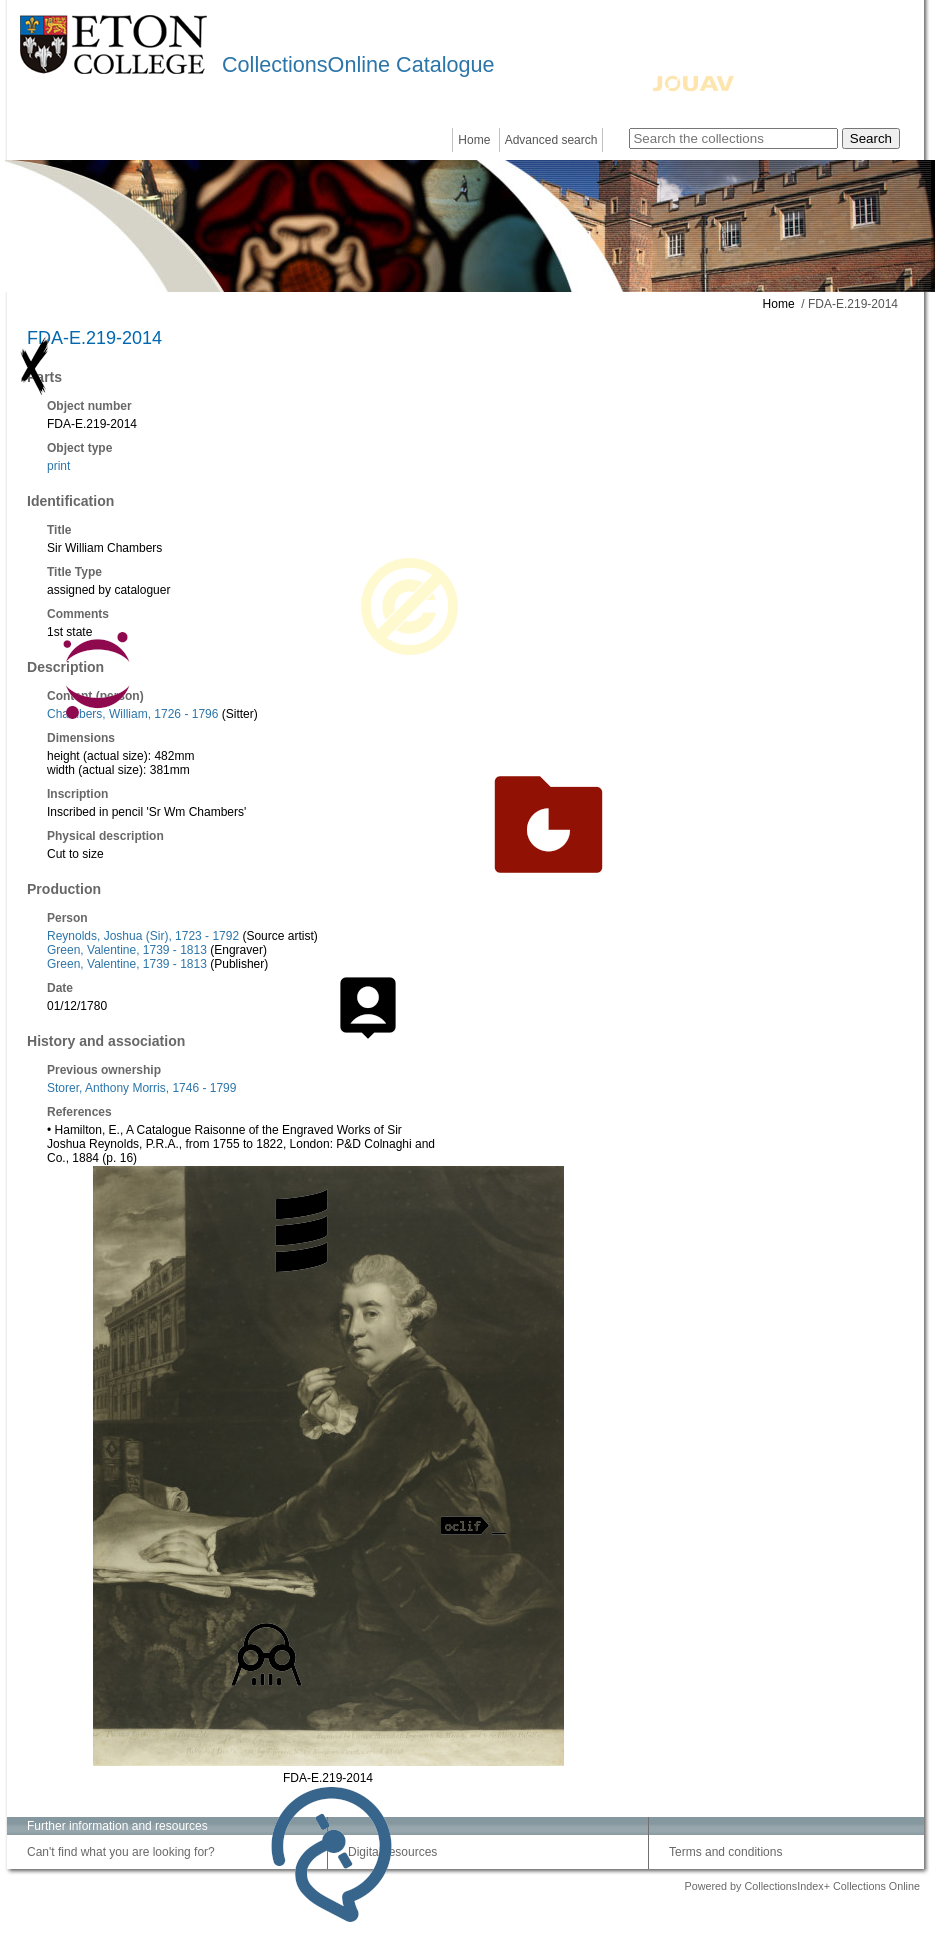 The width and height of the screenshot is (935, 1951). What do you see at coordinates (331, 1854) in the screenshot?
I see `open the Satellite app` at bounding box center [331, 1854].